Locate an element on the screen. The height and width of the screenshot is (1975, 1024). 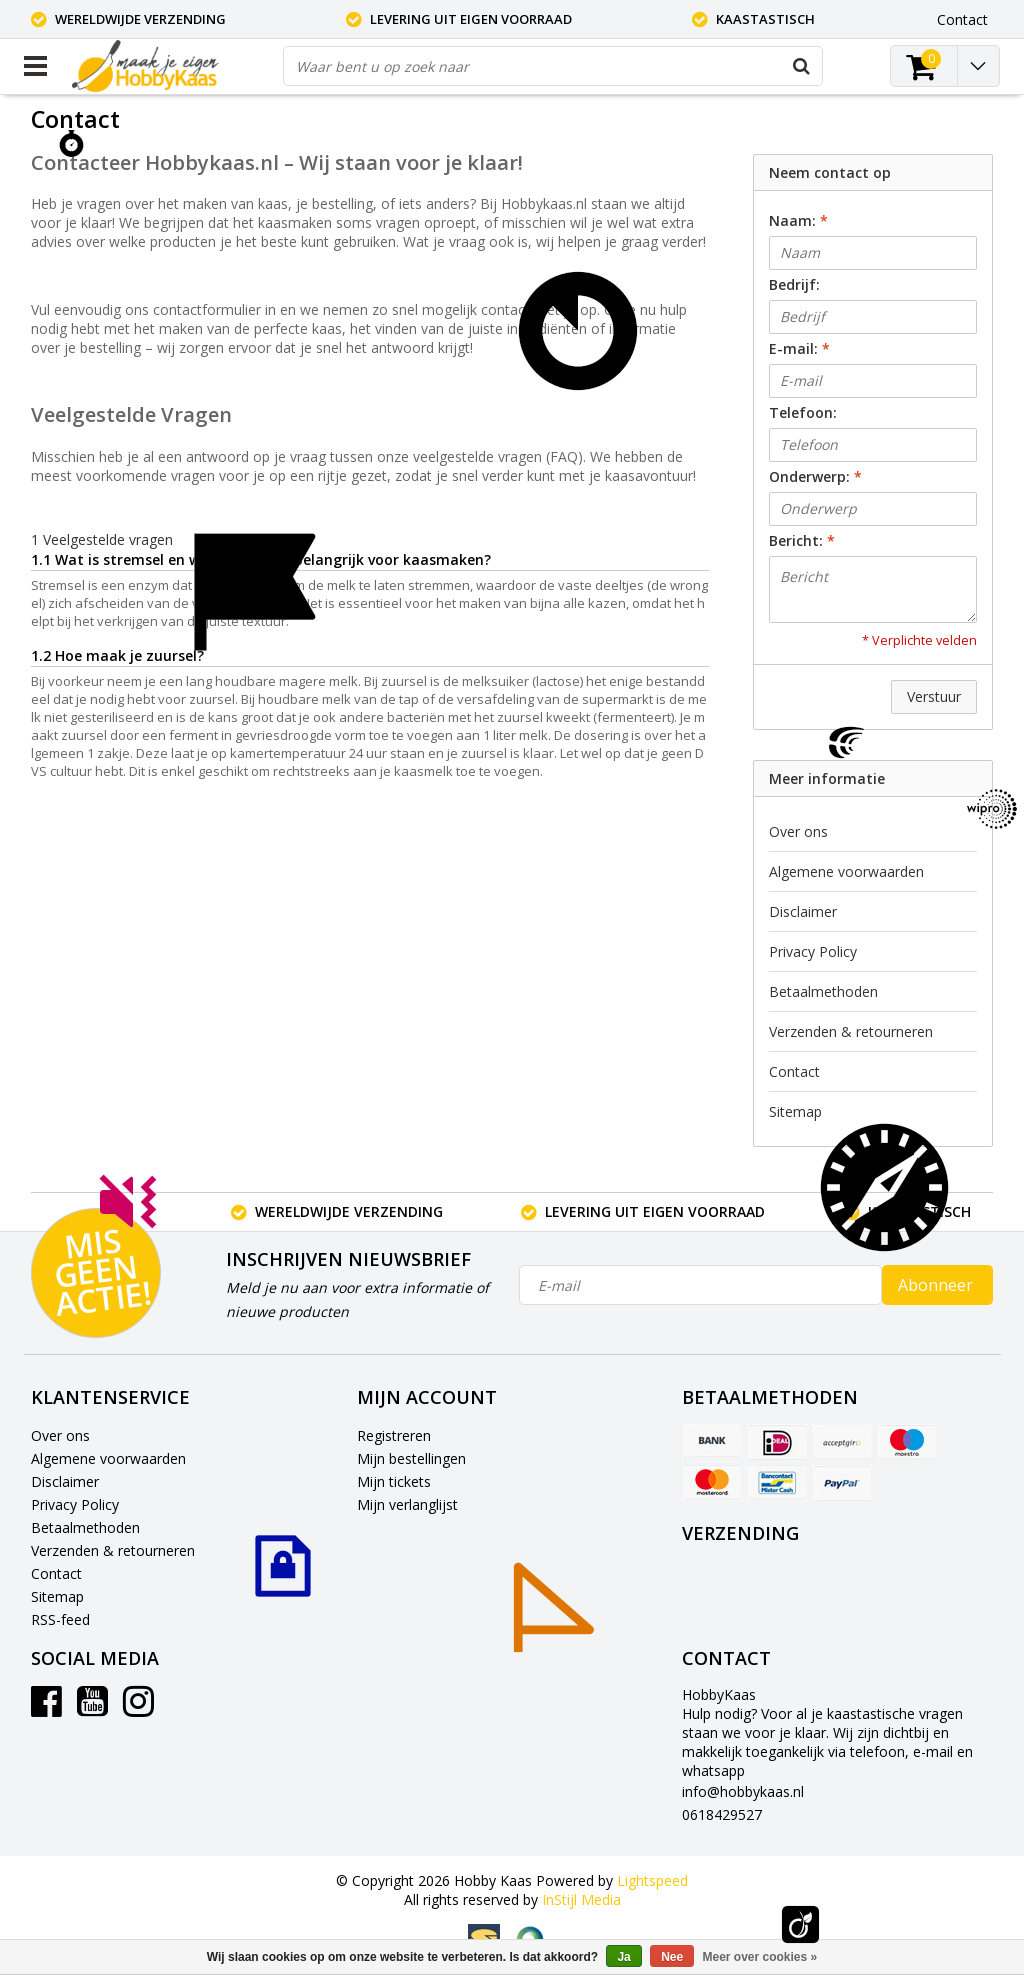
viadeo social network logo is located at coordinates (800, 1924).